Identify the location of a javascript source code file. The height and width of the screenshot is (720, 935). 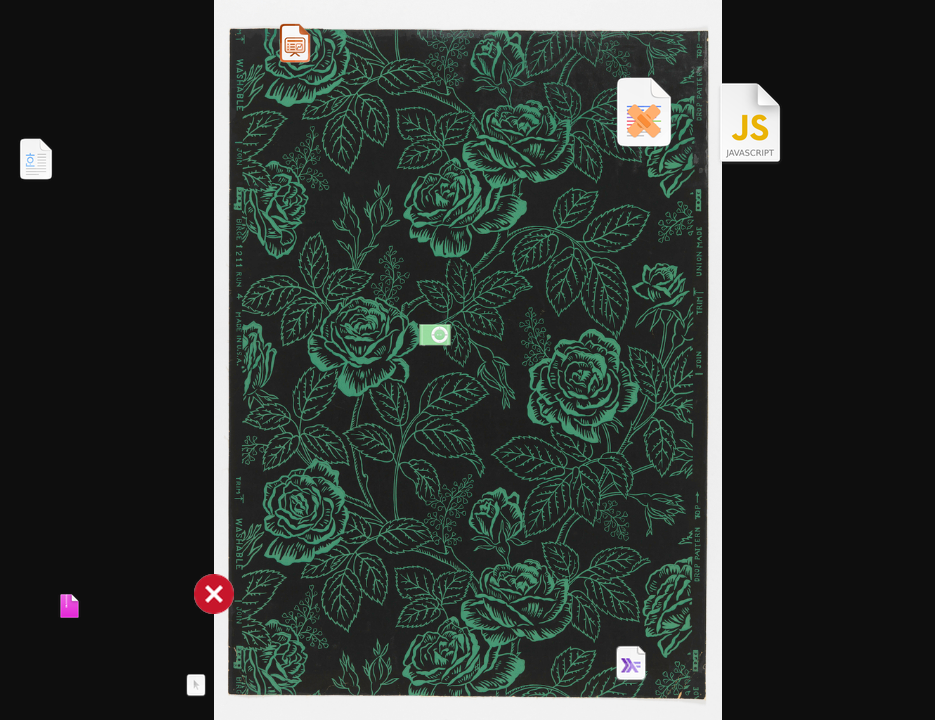
(750, 124).